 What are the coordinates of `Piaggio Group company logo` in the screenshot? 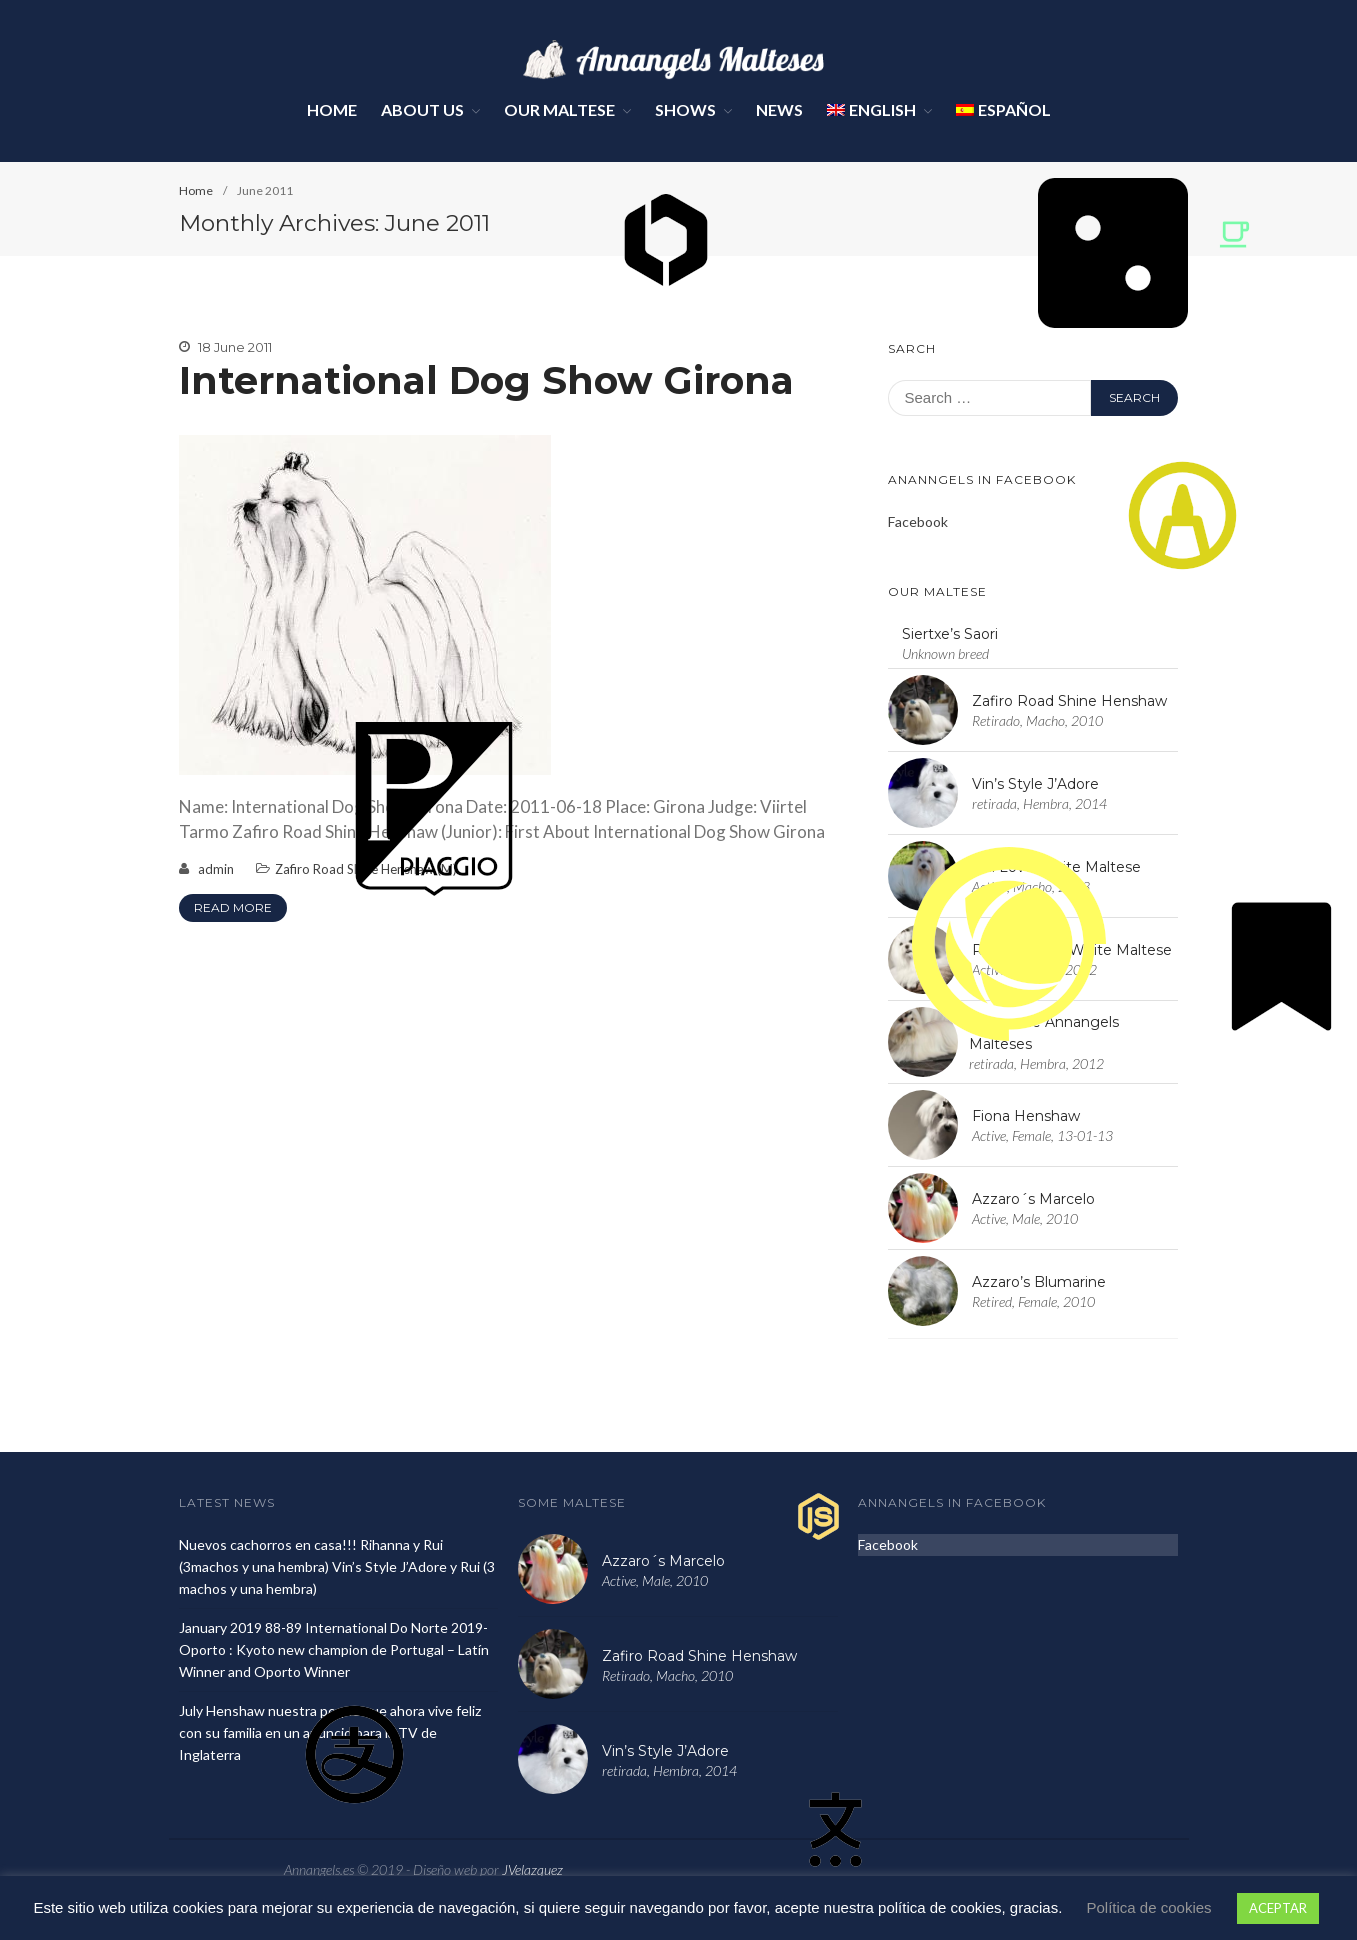 It's located at (434, 809).